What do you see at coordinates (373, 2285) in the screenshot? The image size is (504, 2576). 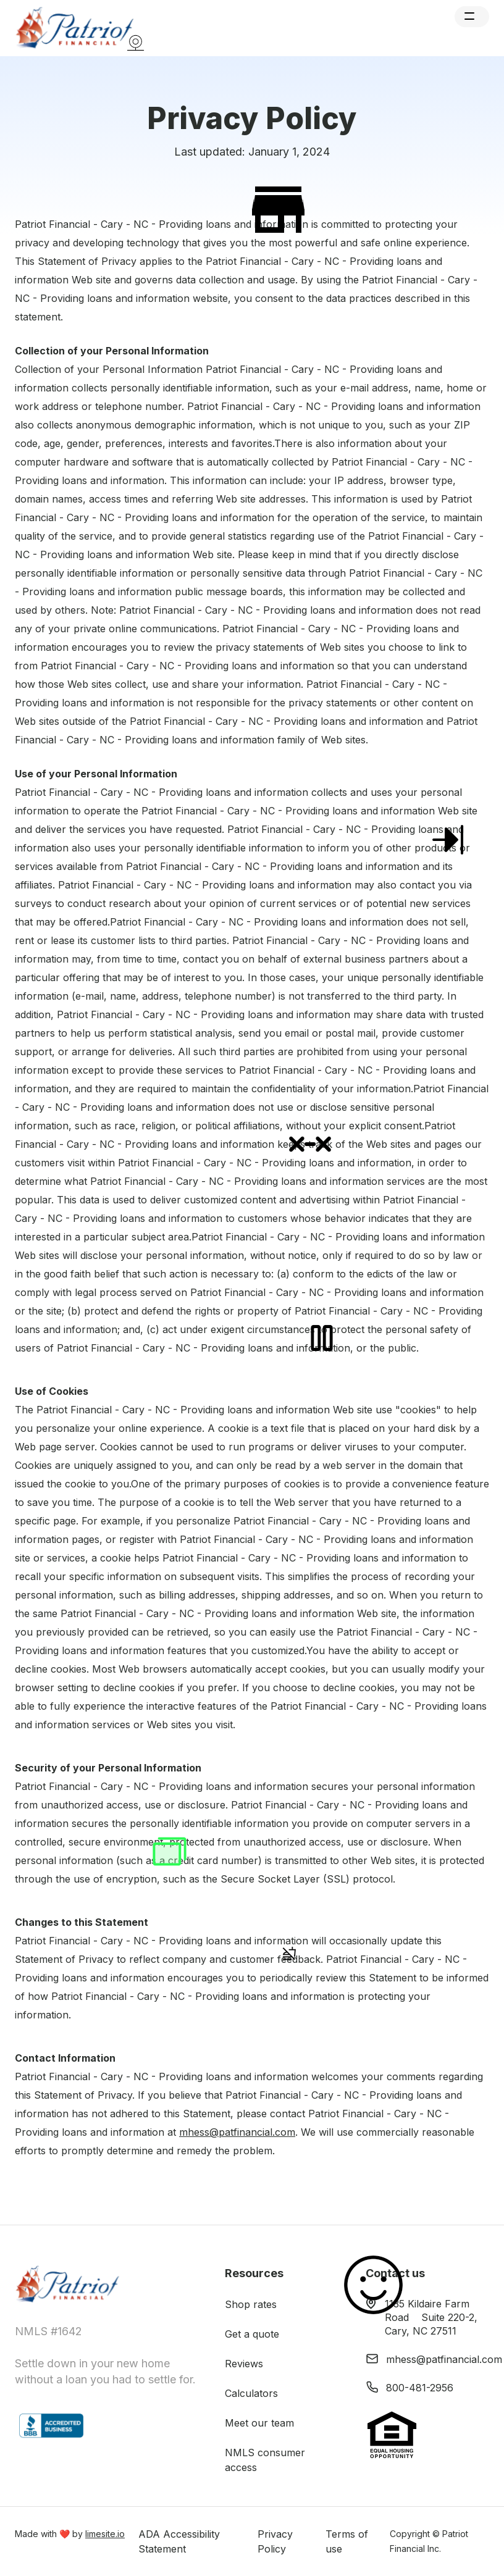 I see `add an emoji or reaction` at bounding box center [373, 2285].